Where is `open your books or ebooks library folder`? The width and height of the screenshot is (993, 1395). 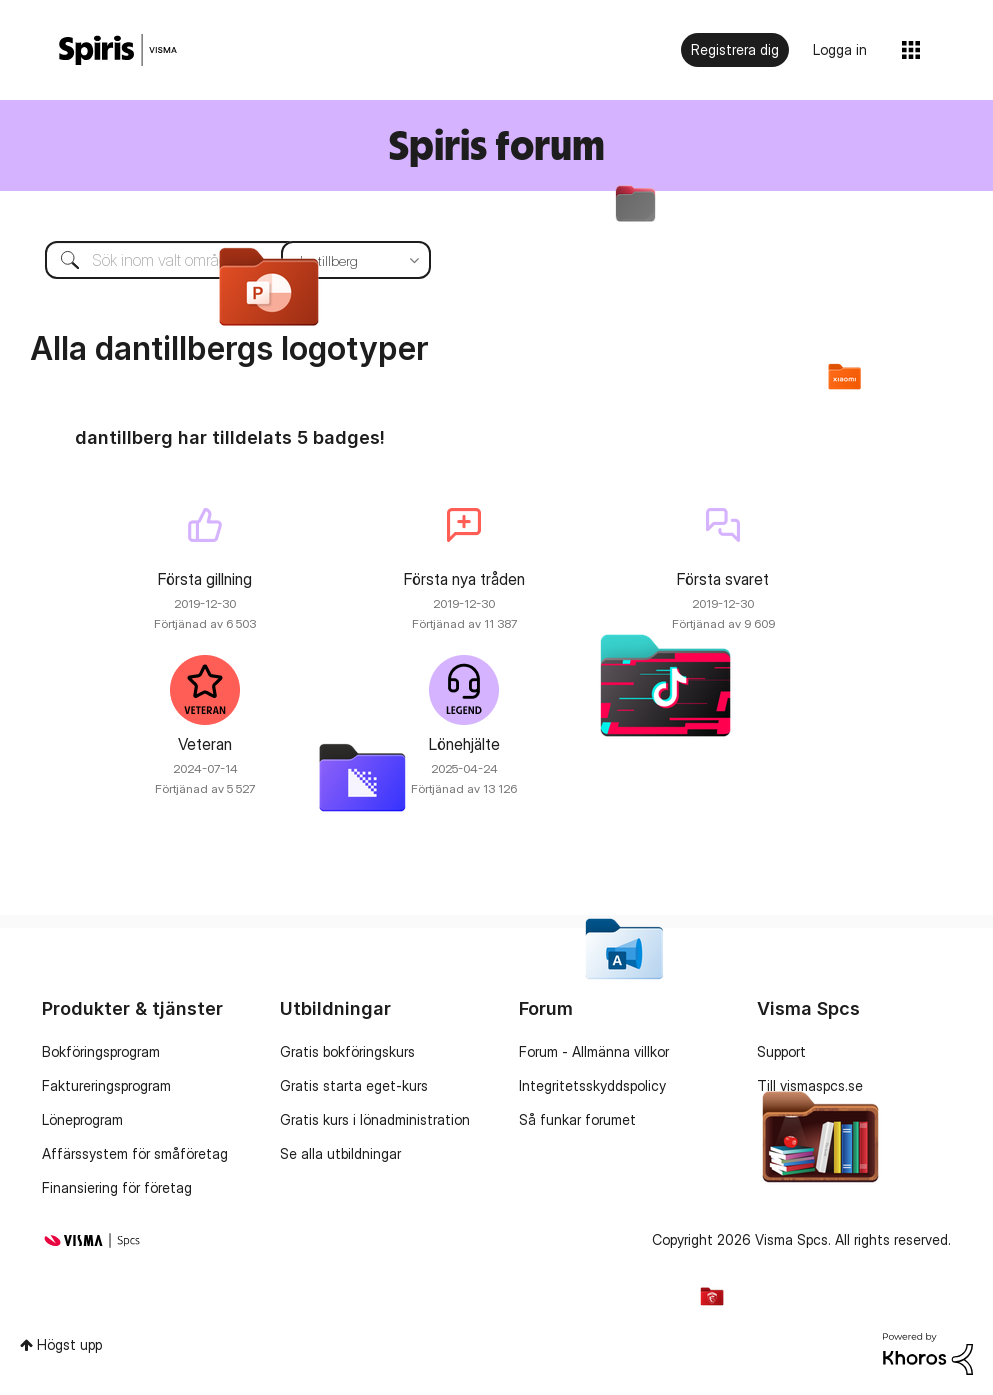
open your books or ebooks library folder is located at coordinates (820, 1140).